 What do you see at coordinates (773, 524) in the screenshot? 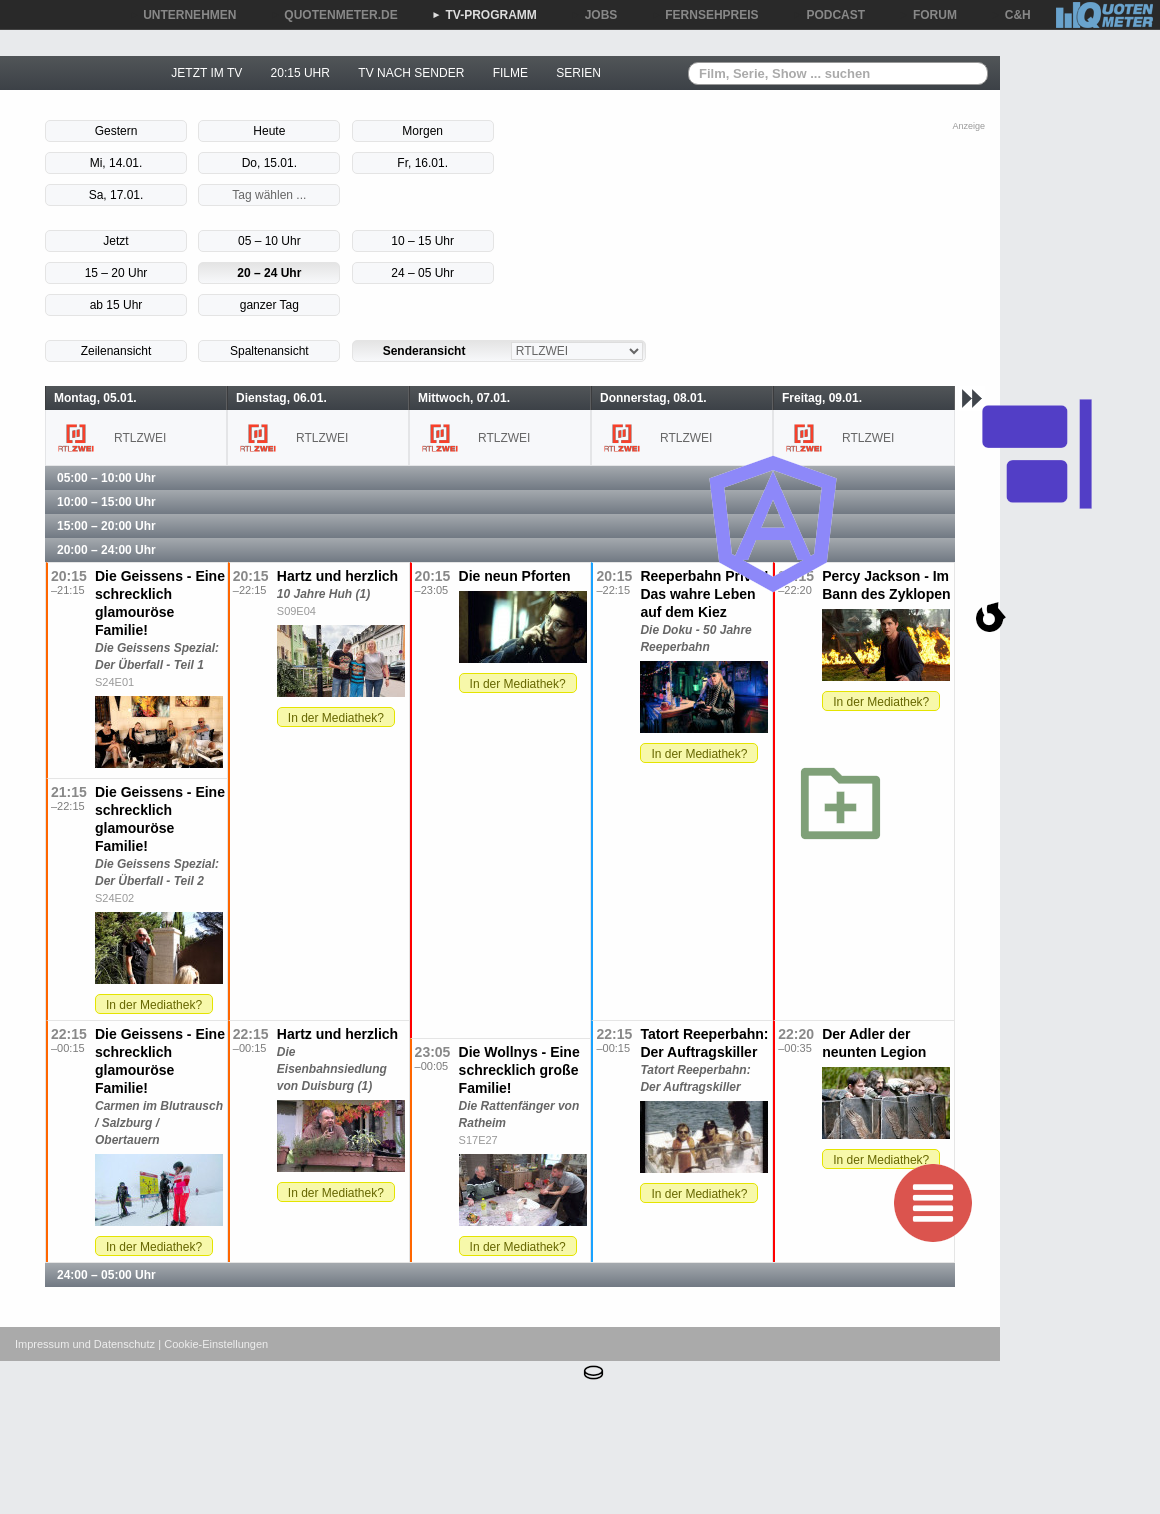
I see `angularjs framework logo` at bounding box center [773, 524].